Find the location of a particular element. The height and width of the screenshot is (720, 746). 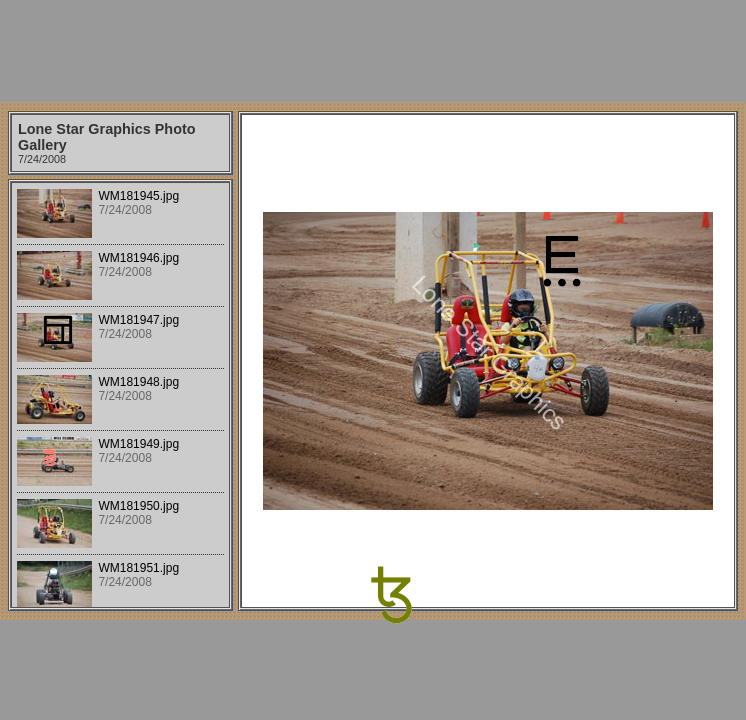

change page layout options is located at coordinates (58, 330).